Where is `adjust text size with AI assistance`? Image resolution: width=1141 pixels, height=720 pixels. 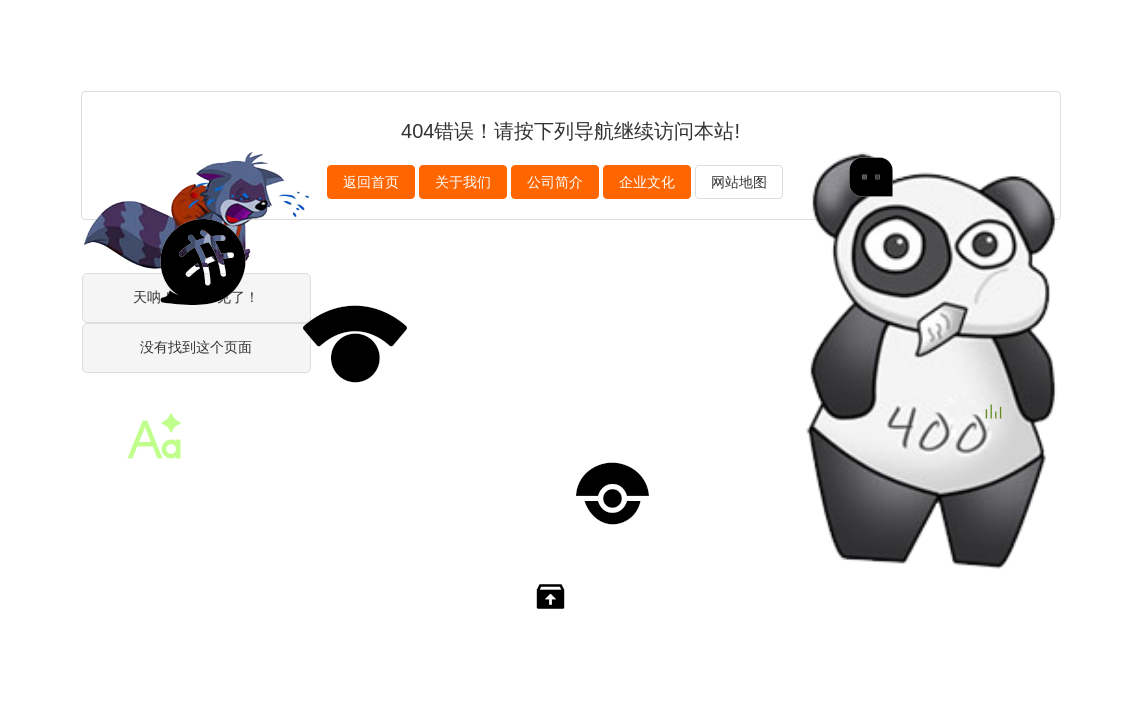
adjust text size with AI assistance is located at coordinates (154, 439).